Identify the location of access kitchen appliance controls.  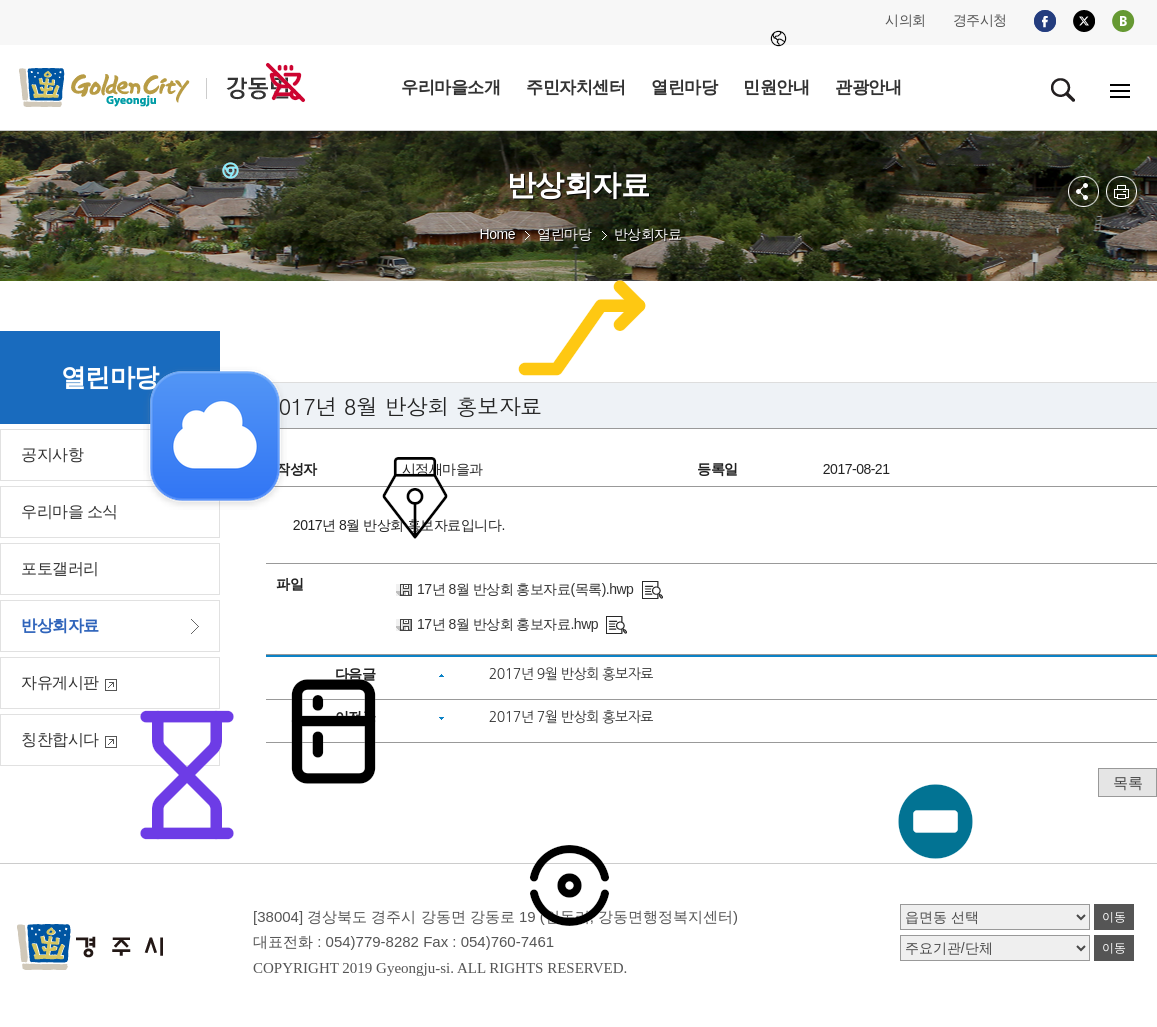
(333, 731).